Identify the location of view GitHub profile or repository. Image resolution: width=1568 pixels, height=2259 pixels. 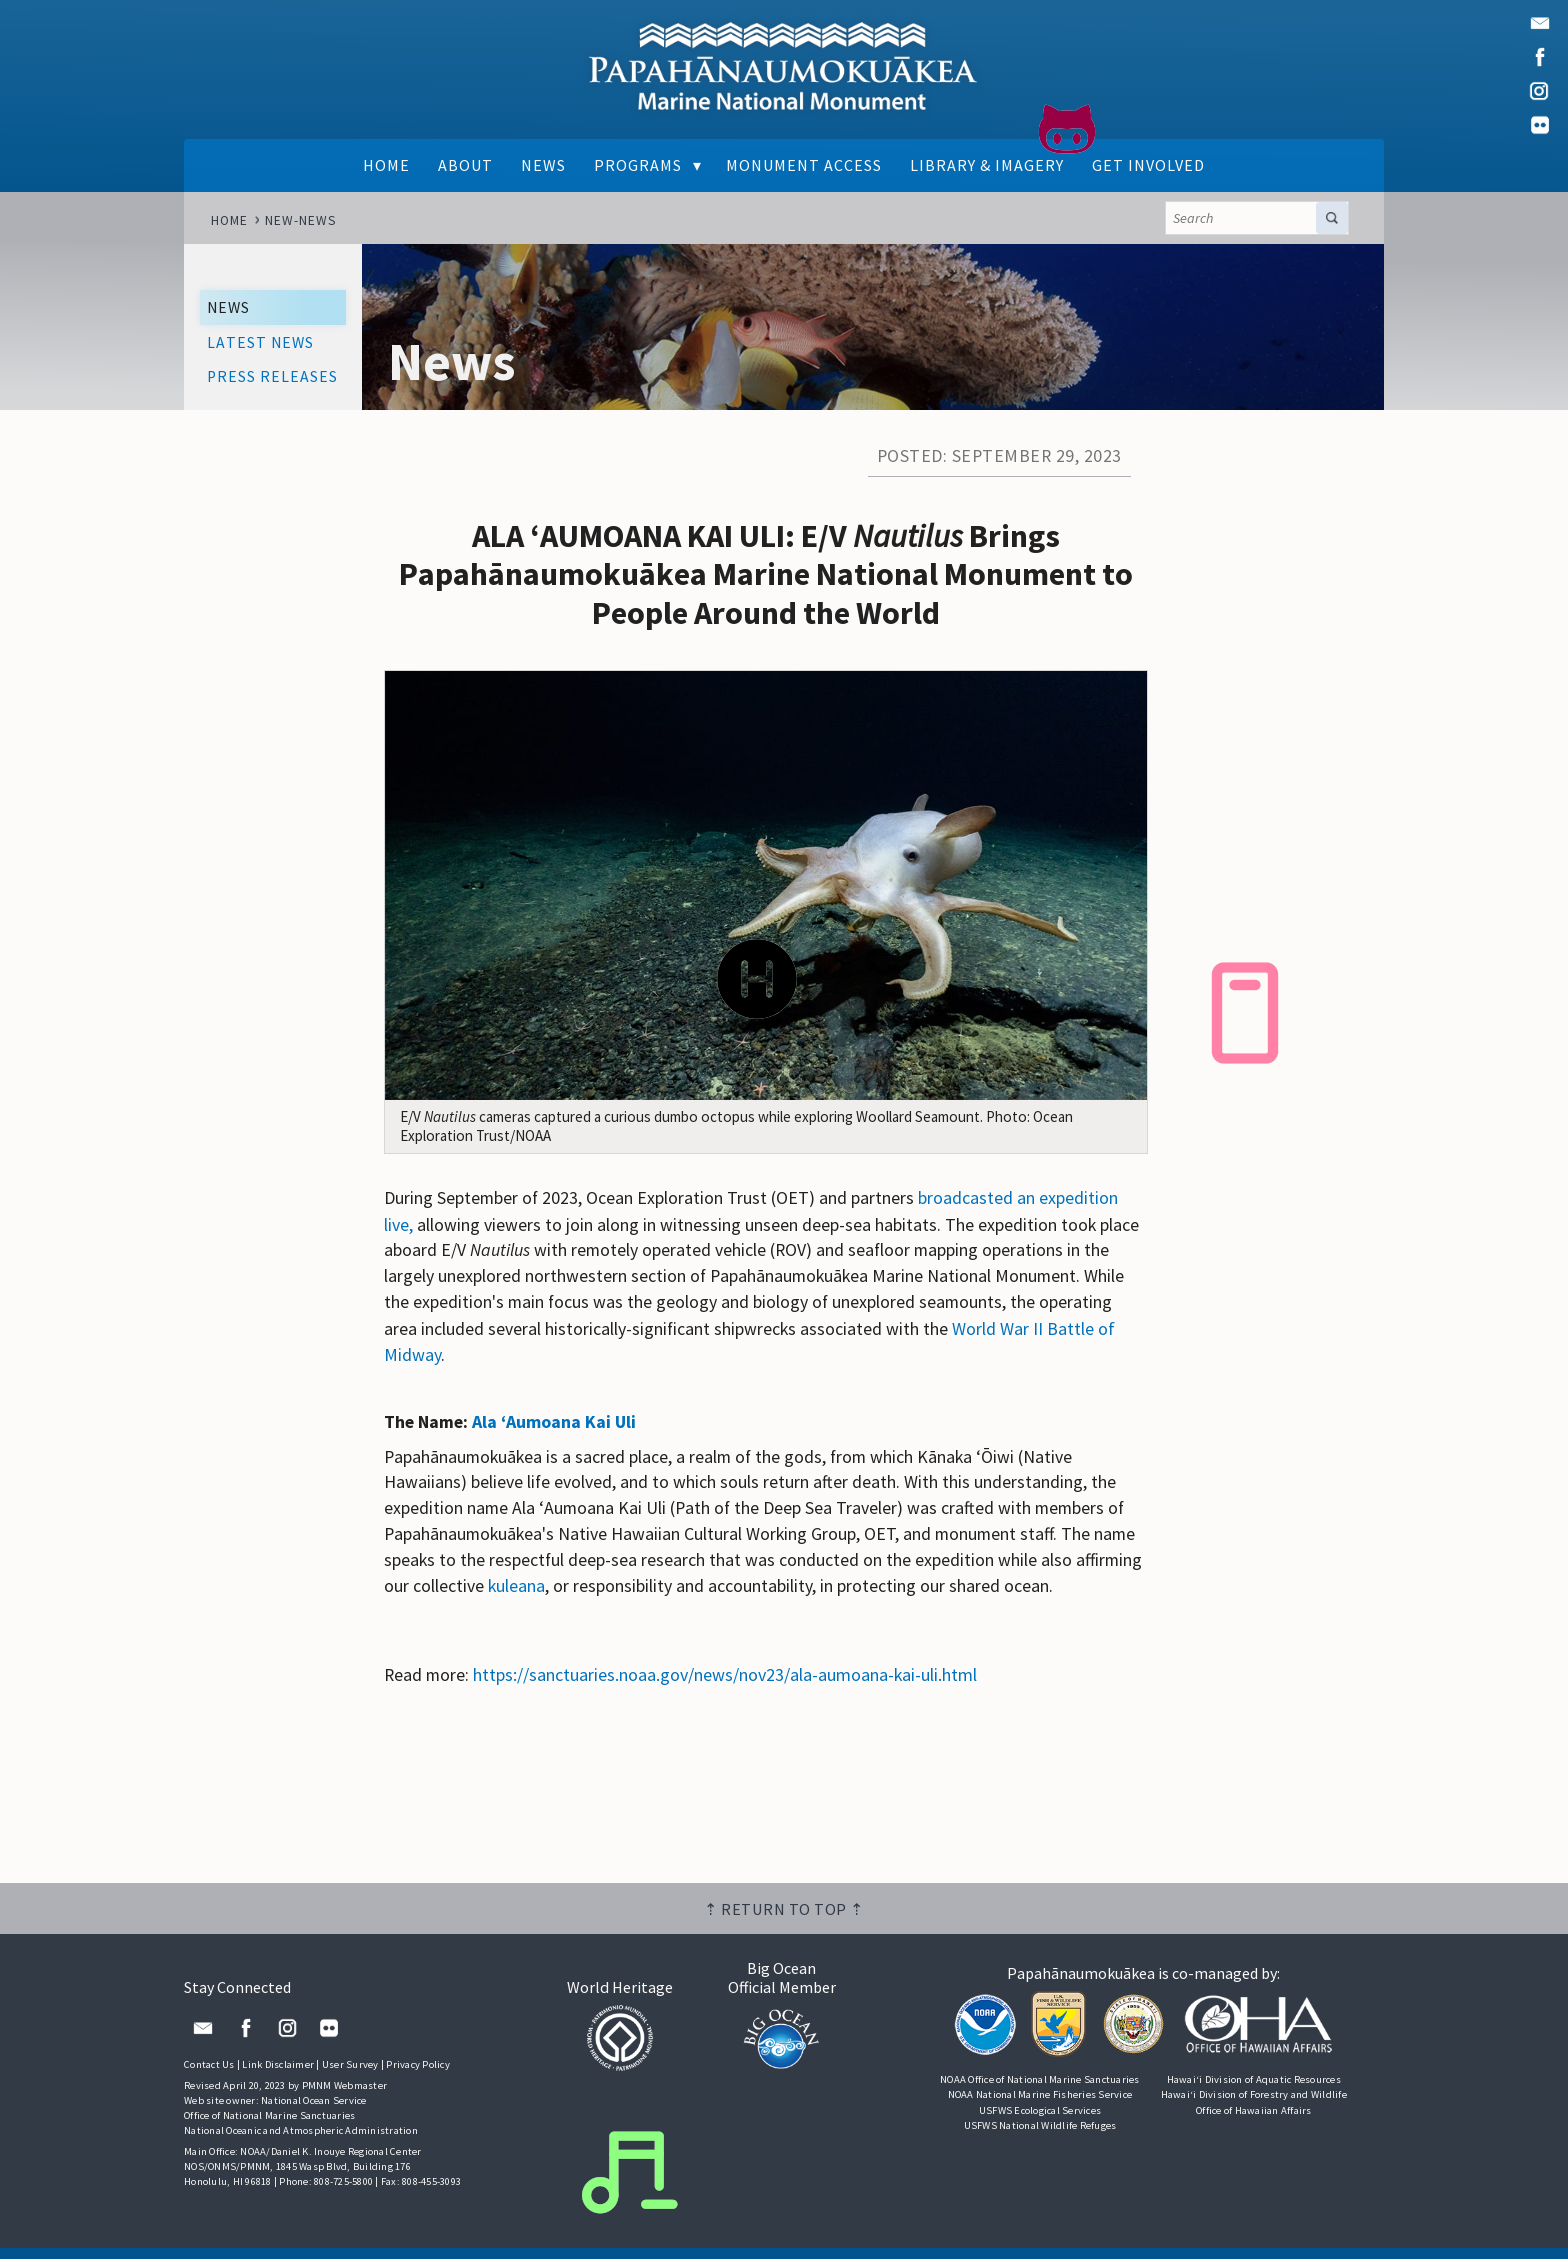
(1067, 129).